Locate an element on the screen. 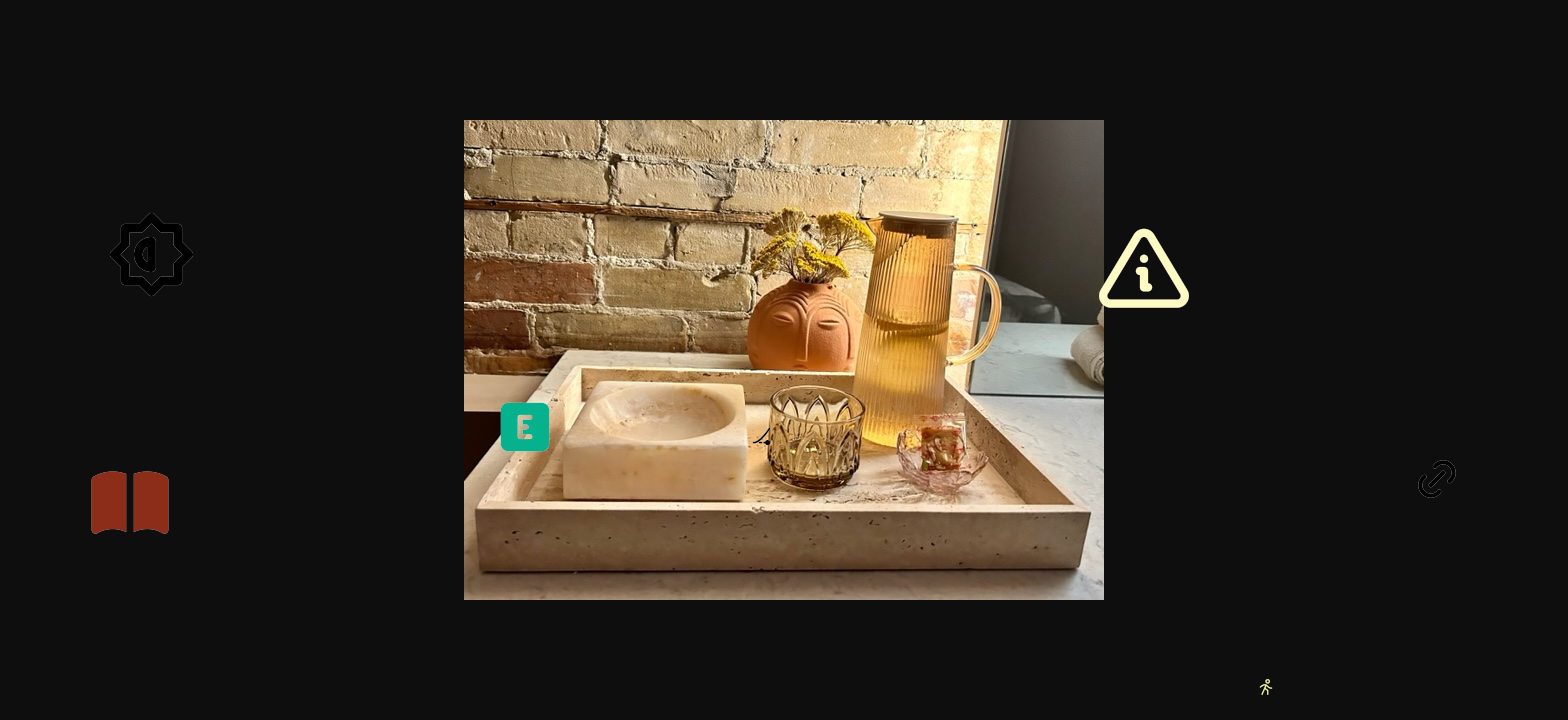 Image resolution: width=1568 pixels, height=720 pixels. open your library or reading list is located at coordinates (130, 503).